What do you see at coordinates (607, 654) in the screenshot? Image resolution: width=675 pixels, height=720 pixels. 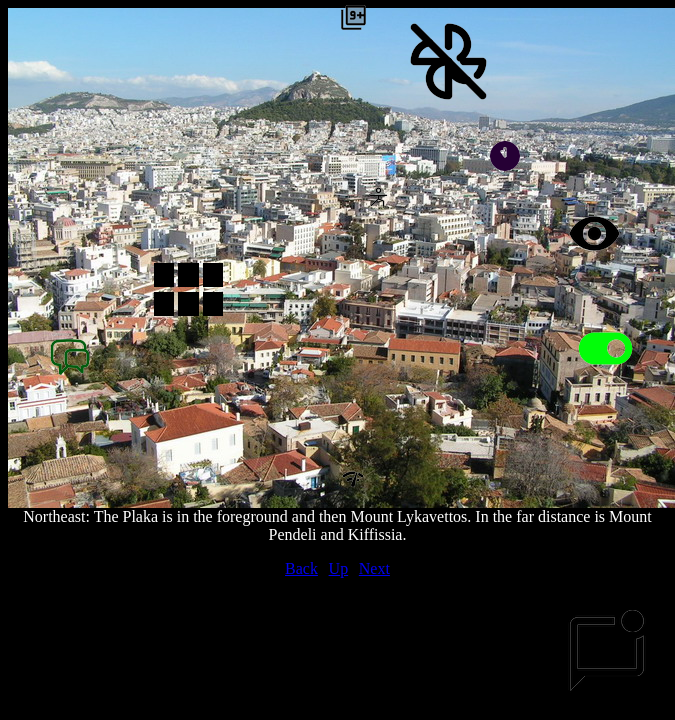 I see `indicates unread messages in chat` at bounding box center [607, 654].